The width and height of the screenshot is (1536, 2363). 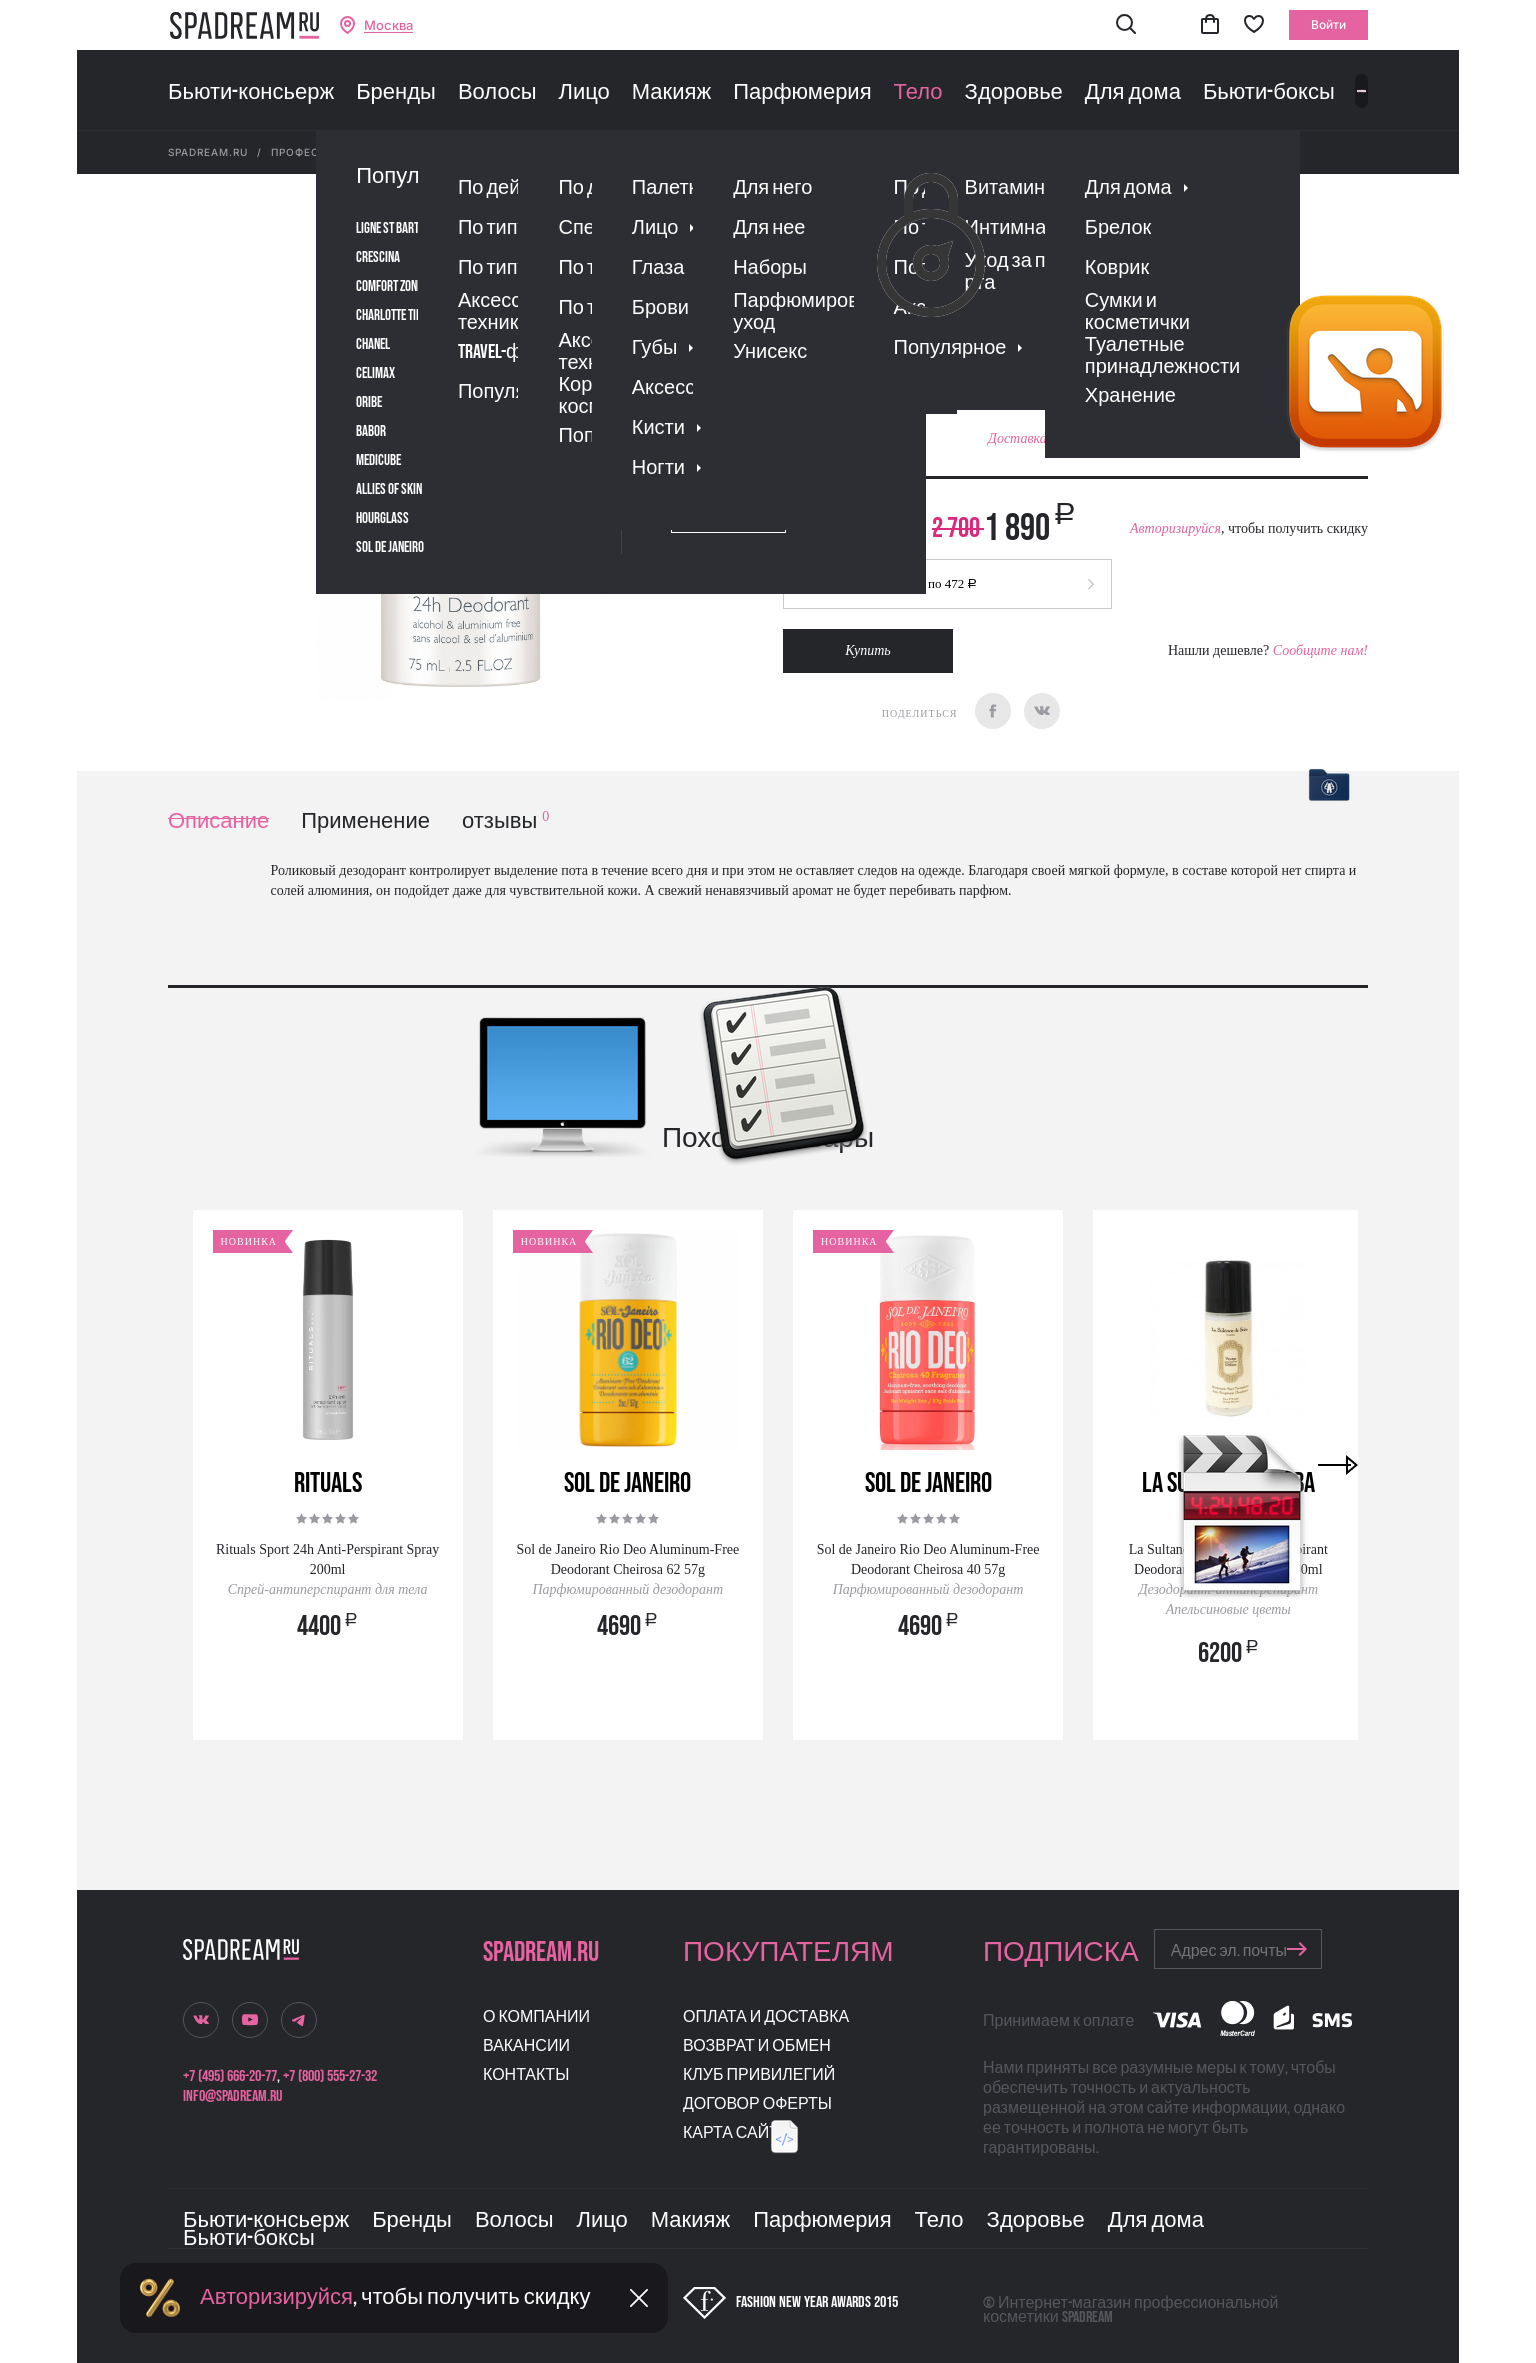 What do you see at coordinates (784, 2136) in the screenshot?
I see `an HTML document or webpage file` at bounding box center [784, 2136].